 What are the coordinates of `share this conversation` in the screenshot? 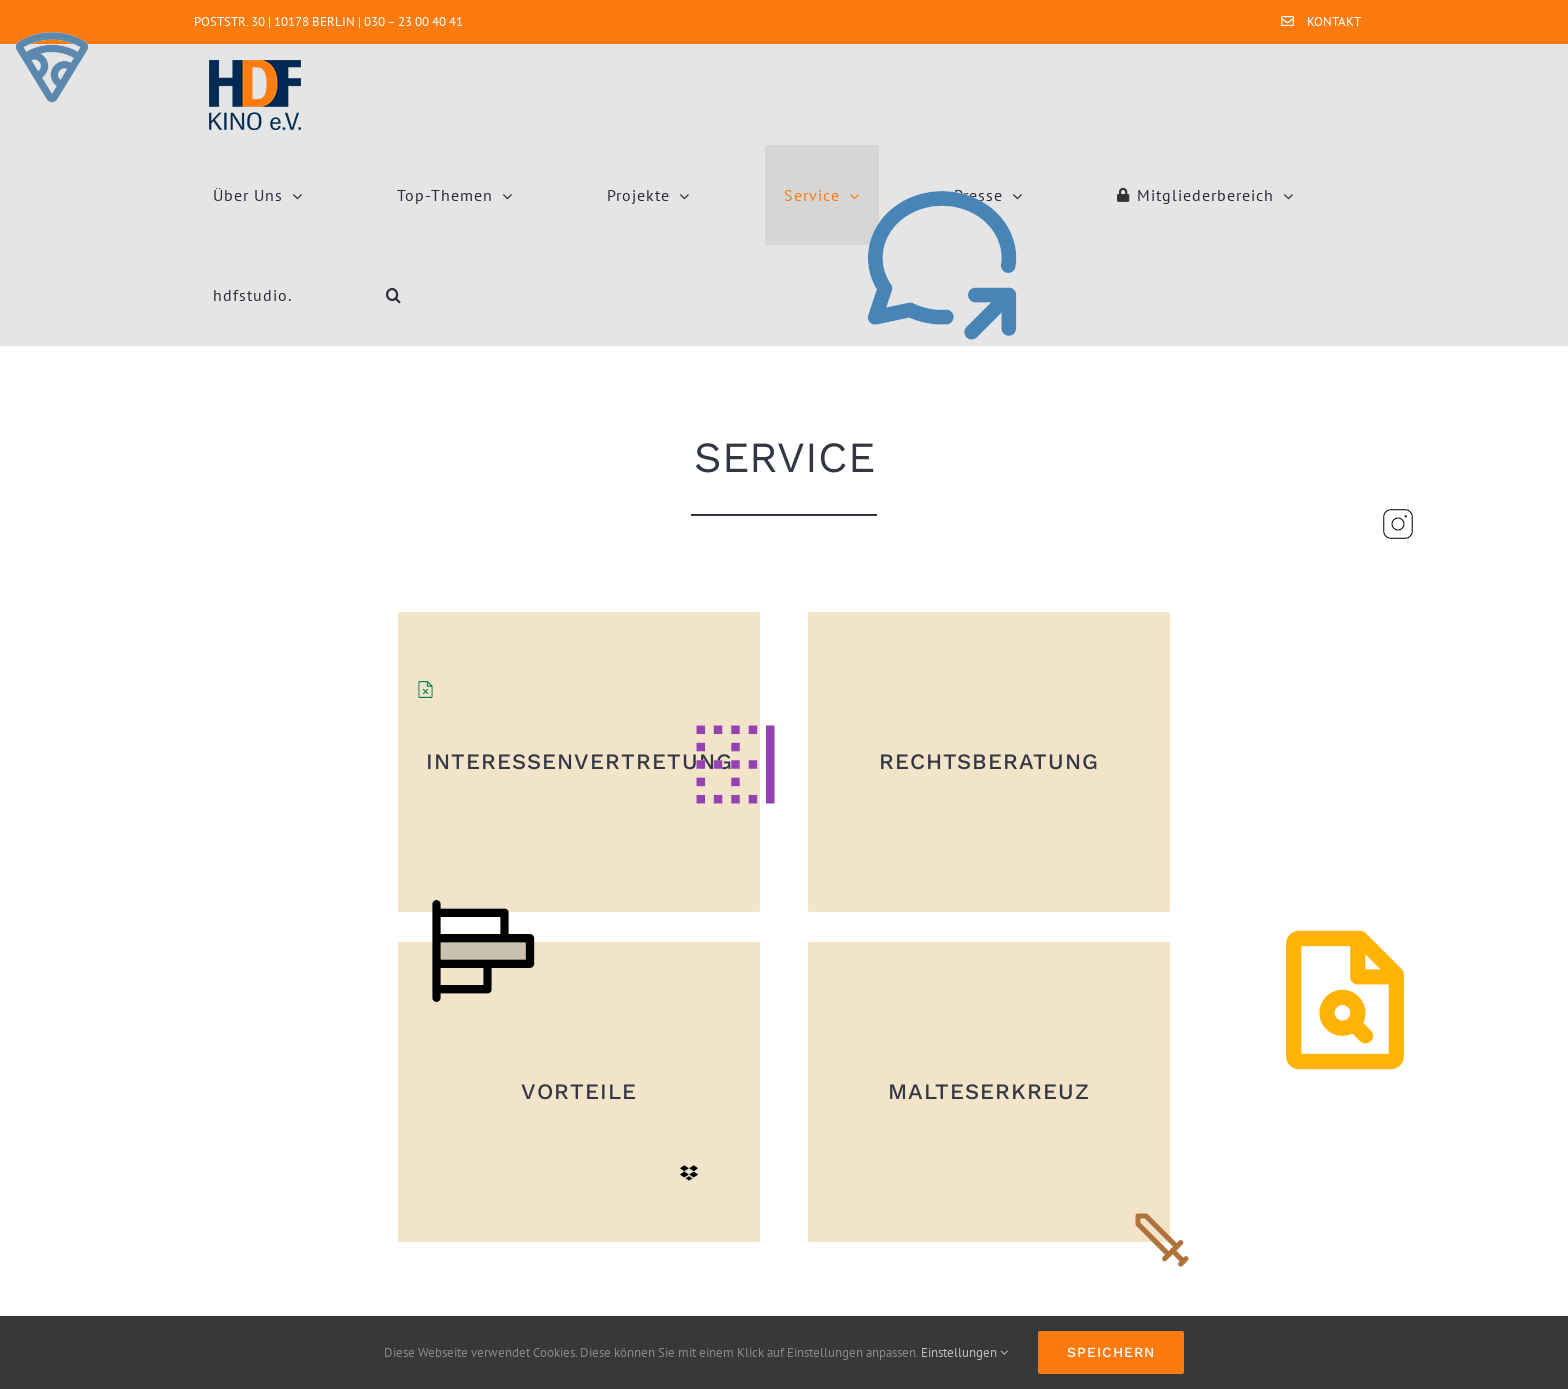 It's located at (942, 258).